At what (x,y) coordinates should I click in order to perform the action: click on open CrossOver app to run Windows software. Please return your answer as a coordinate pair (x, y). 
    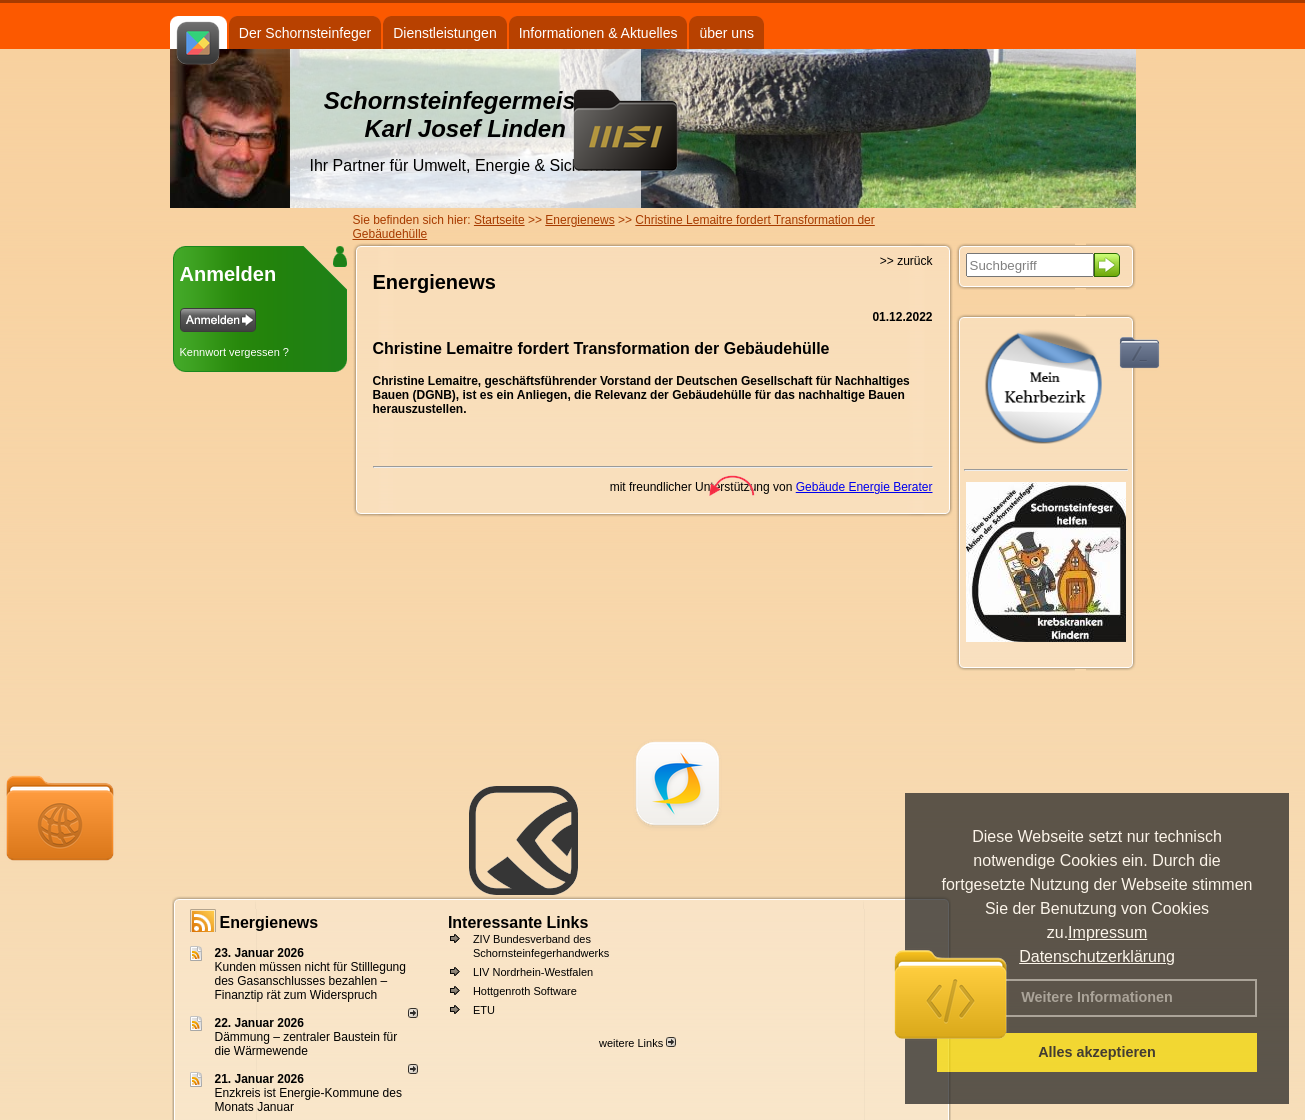
    Looking at the image, I should click on (677, 783).